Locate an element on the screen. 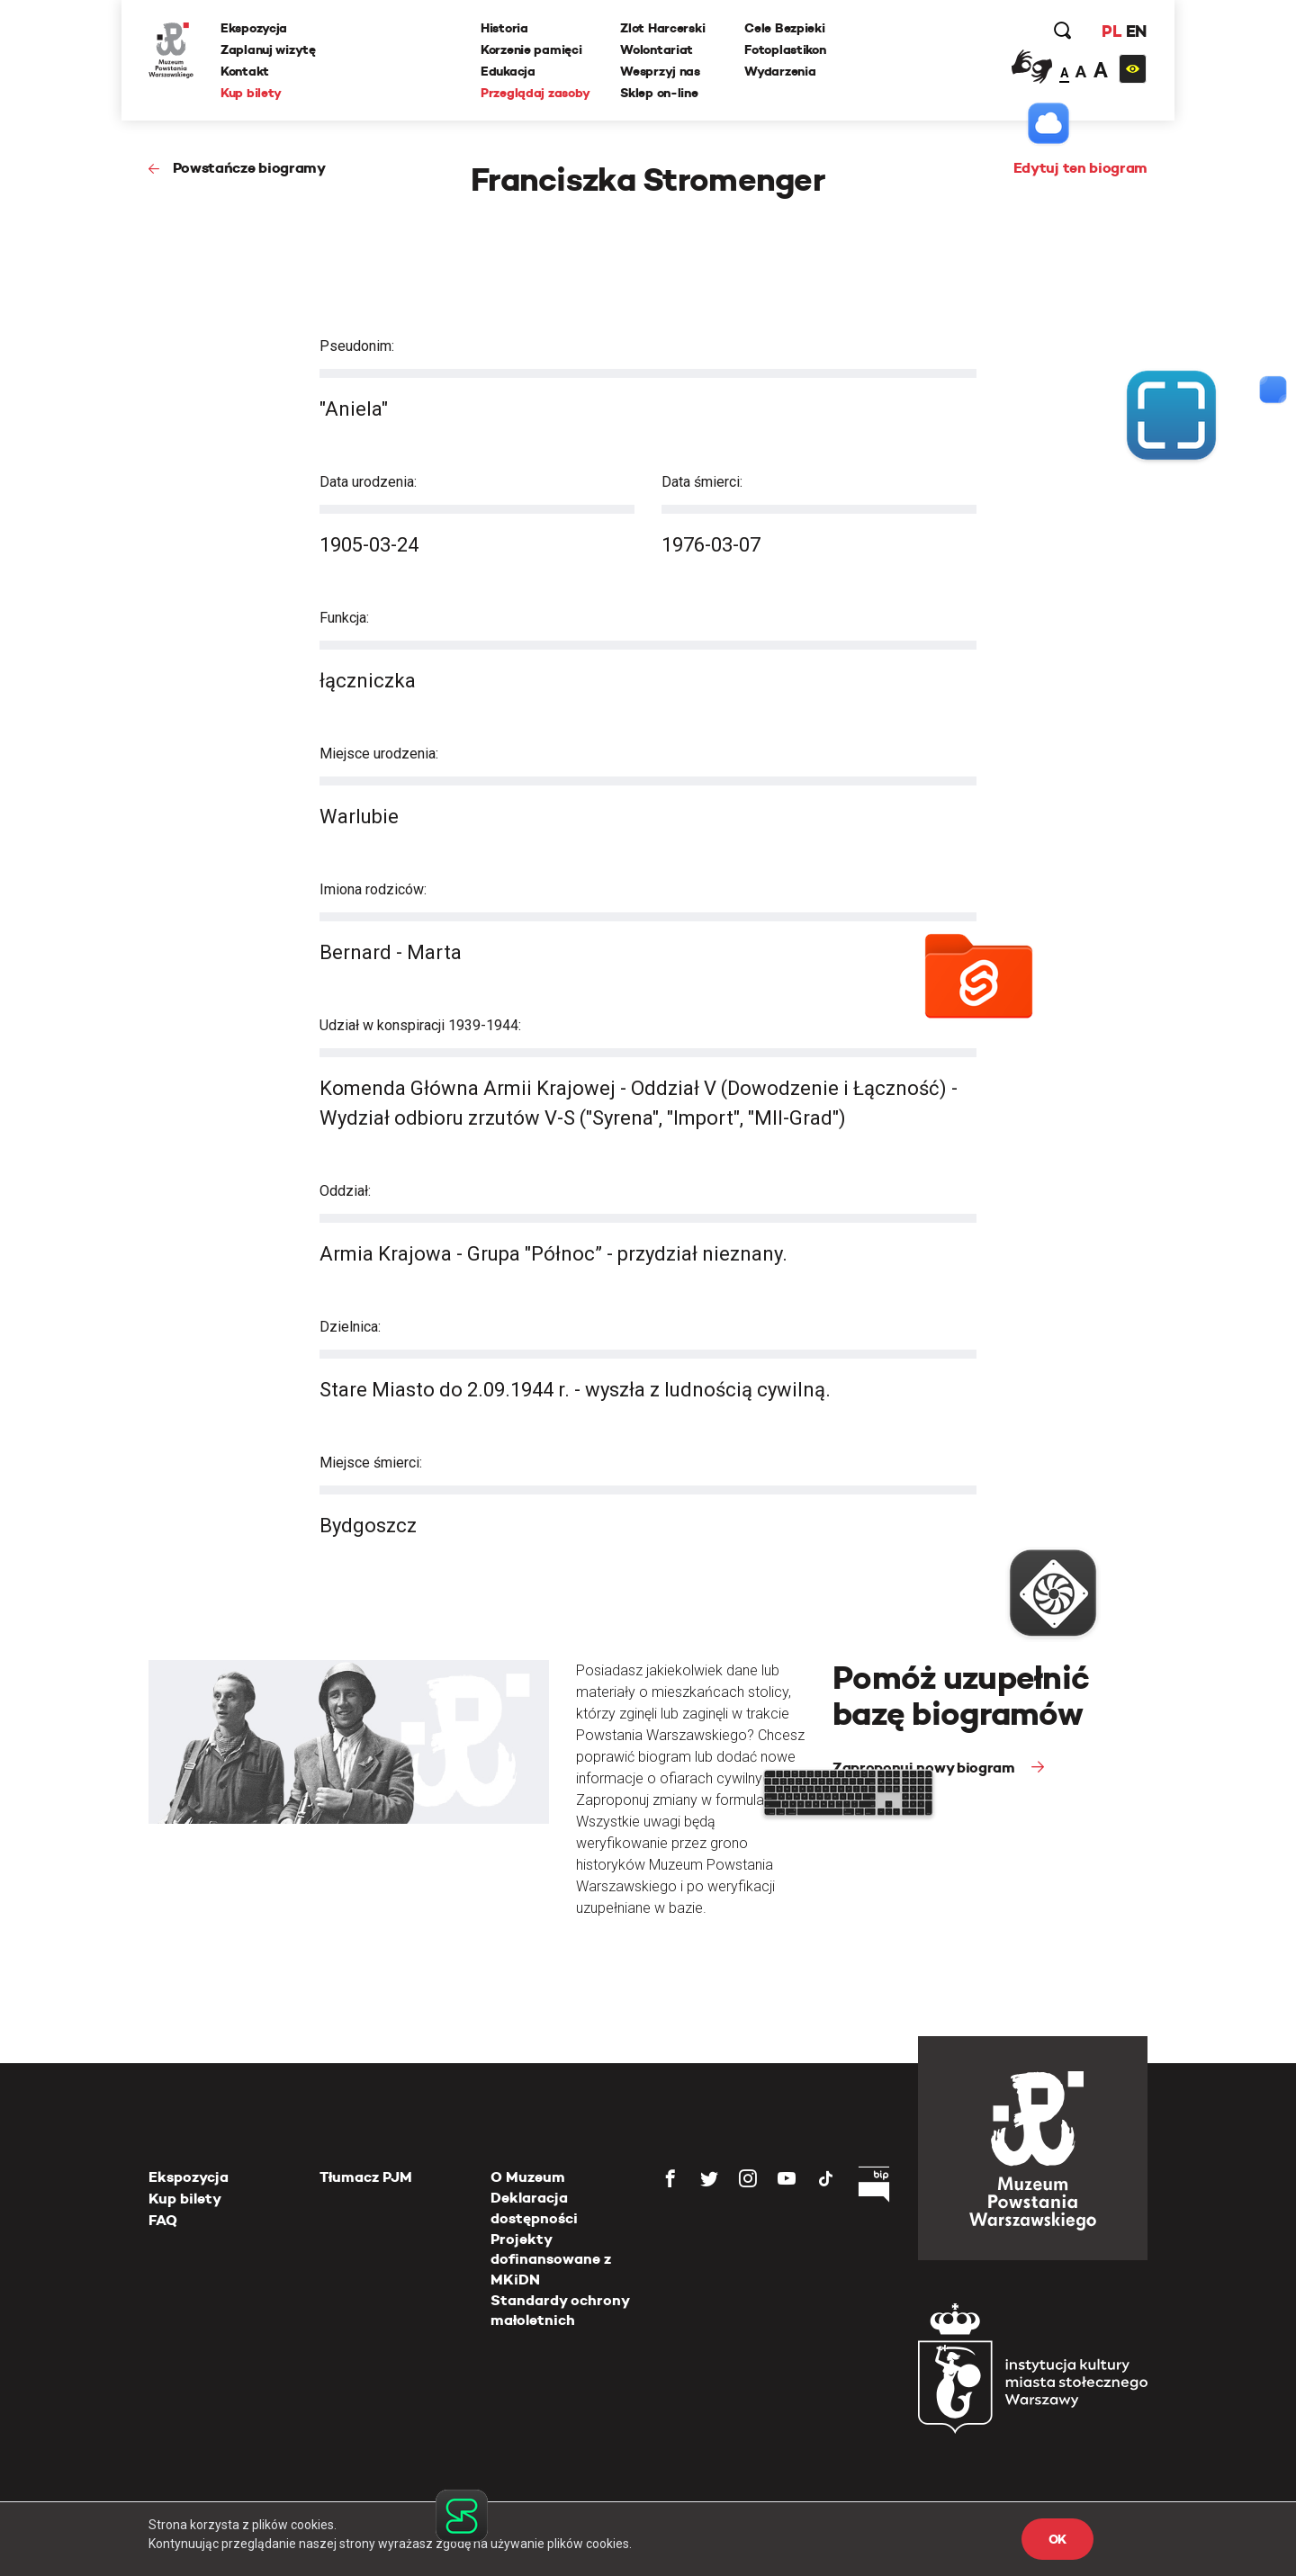 This screenshot has height=2576, width=1296. configure hot corners settings is located at coordinates (1171, 415).